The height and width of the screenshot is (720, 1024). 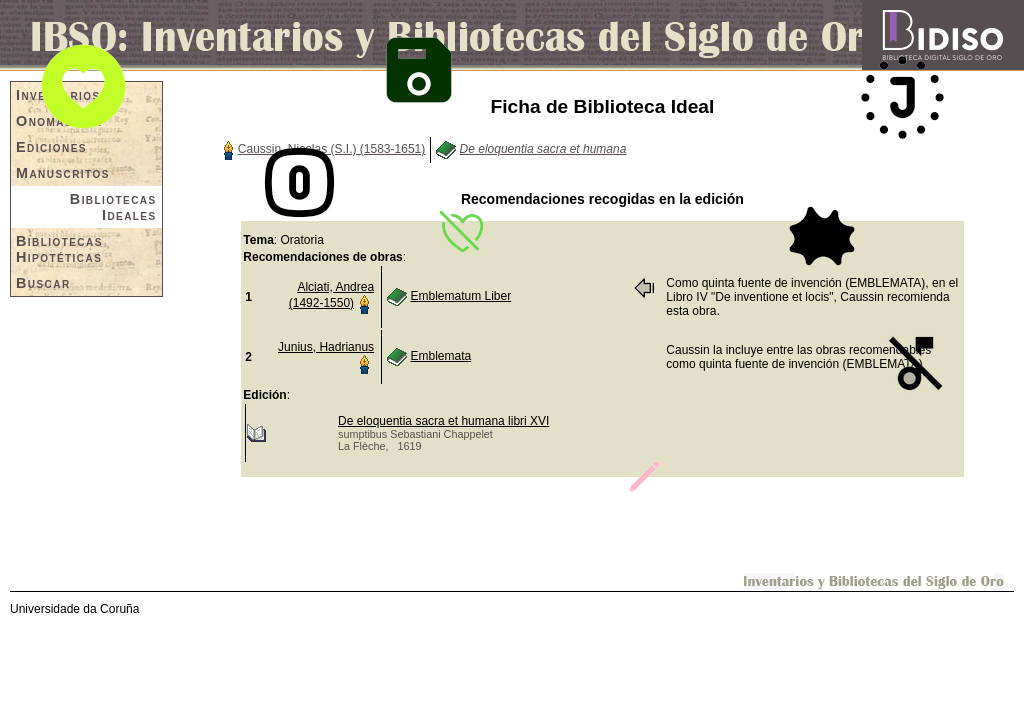 What do you see at coordinates (644, 476) in the screenshot?
I see `edit content or text` at bounding box center [644, 476].